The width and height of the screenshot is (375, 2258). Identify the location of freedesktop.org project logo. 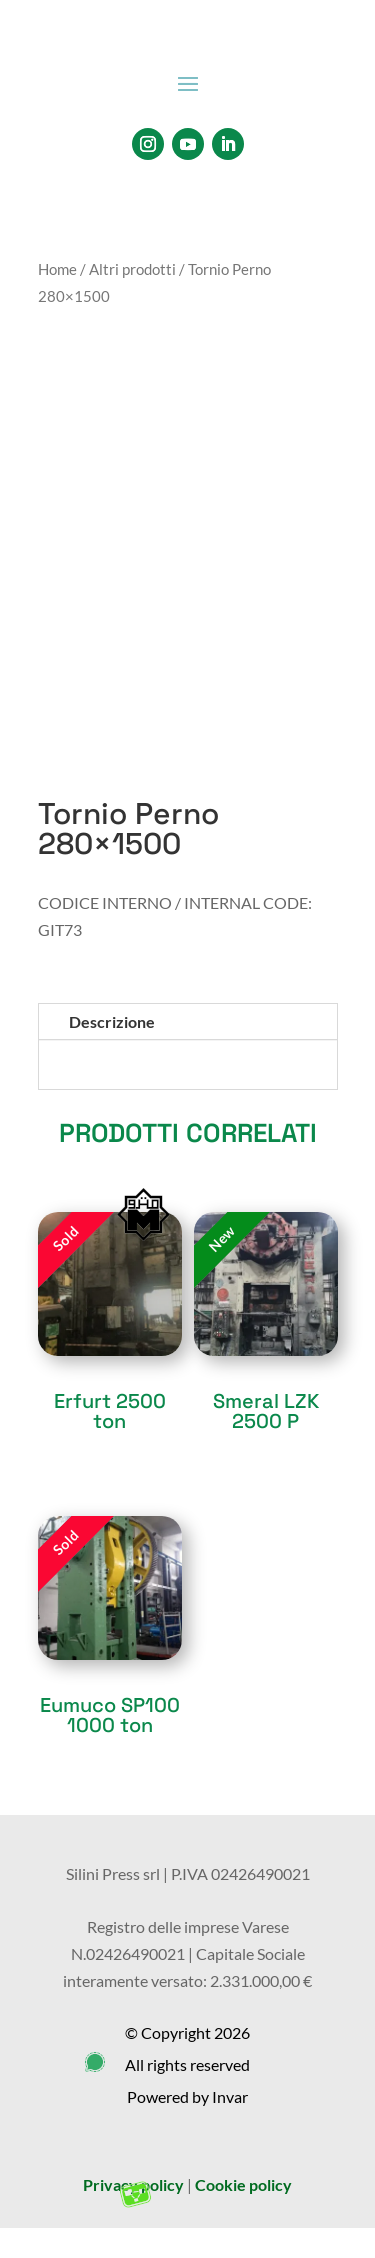
(135, 2194).